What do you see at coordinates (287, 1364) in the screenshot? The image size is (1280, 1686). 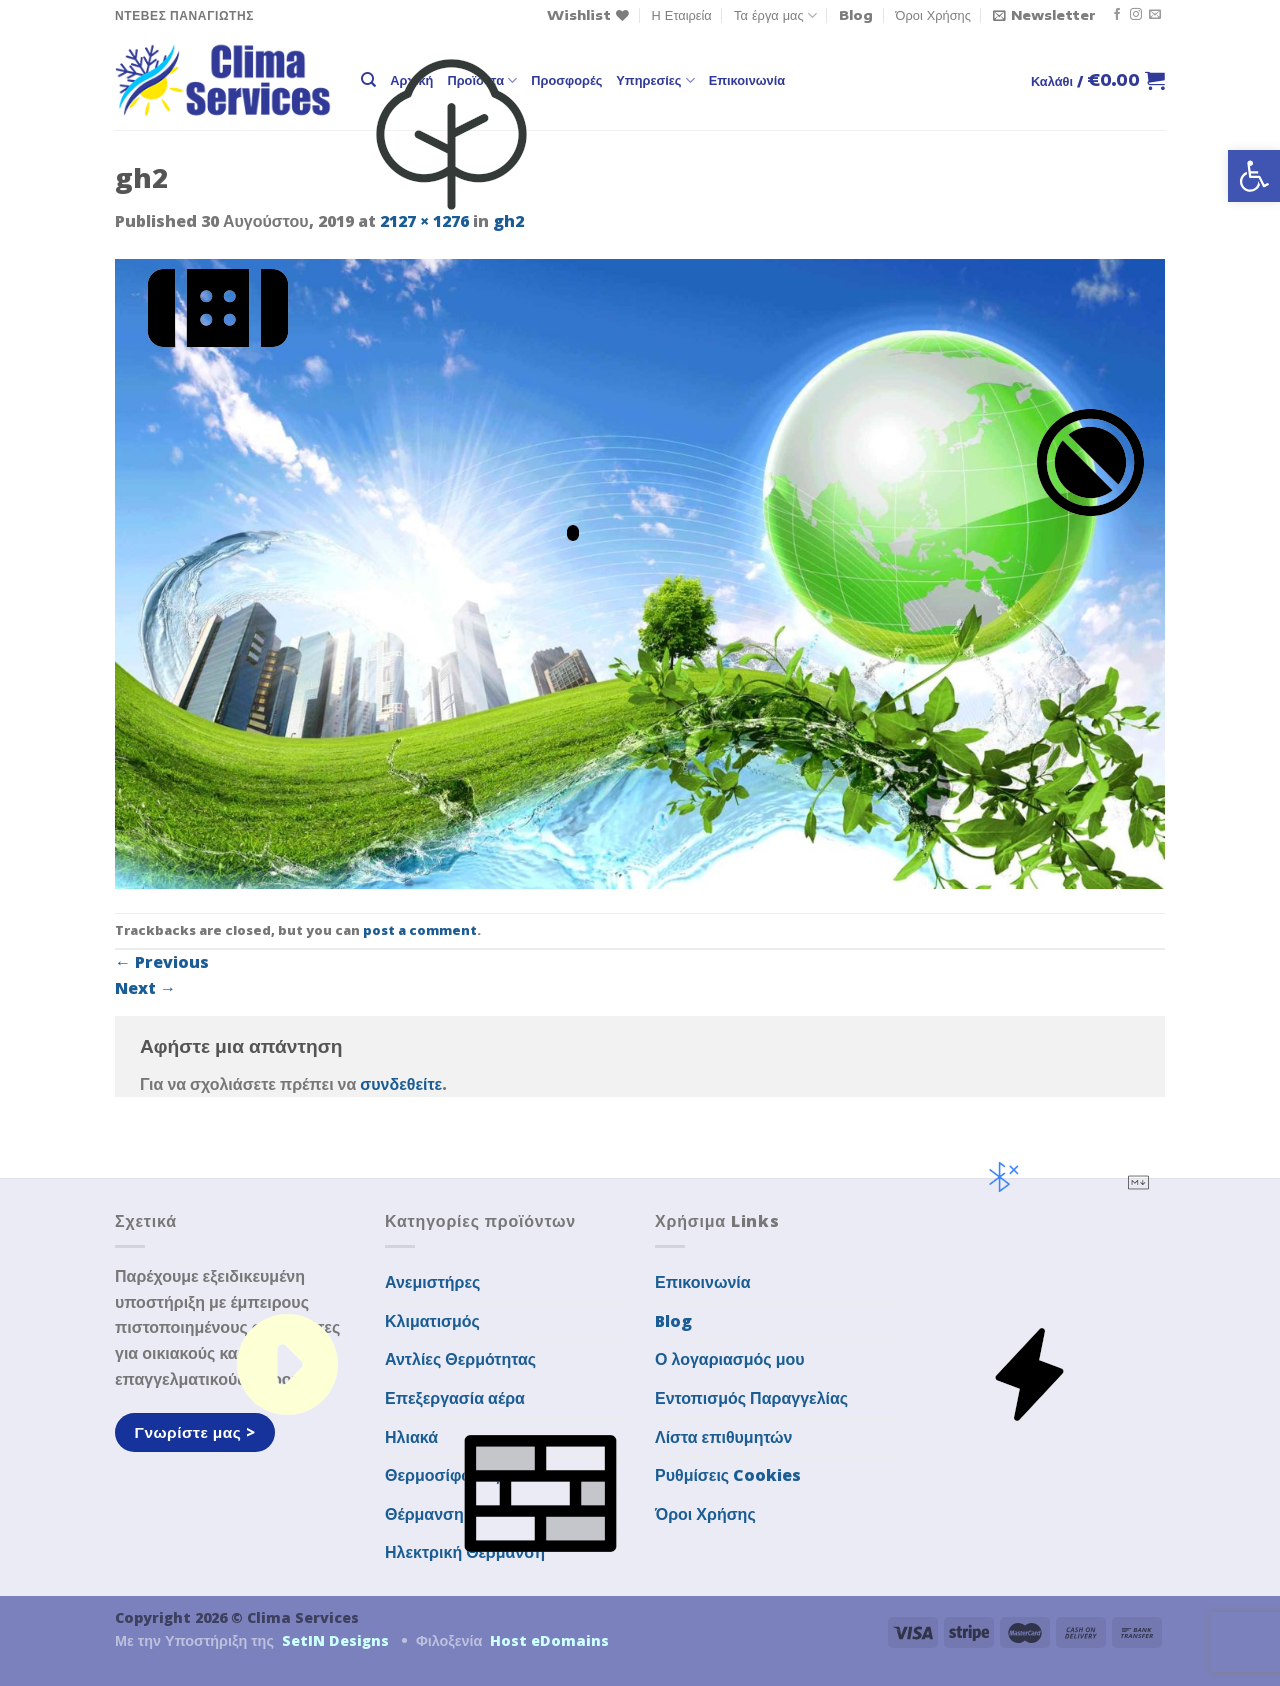 I see `play media or video content` at bounding box center [287, 1364].